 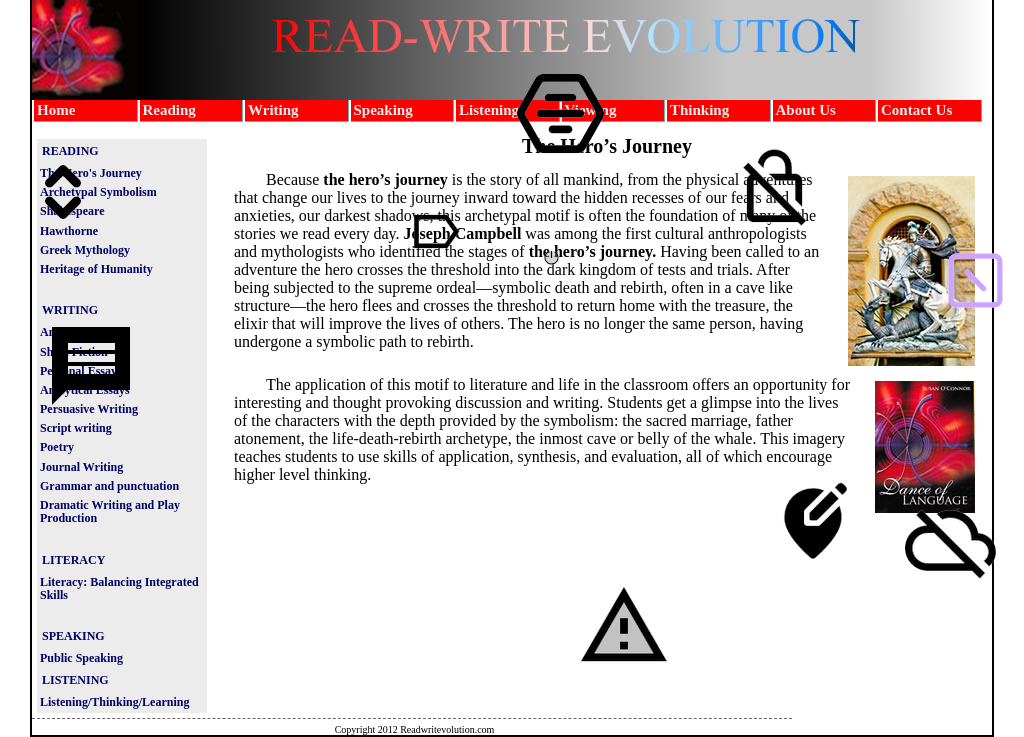 What do you see at coordinates (560, 113) in the screenshot?
I see `open the Bumble dating app` at bounding box center [560, 113].